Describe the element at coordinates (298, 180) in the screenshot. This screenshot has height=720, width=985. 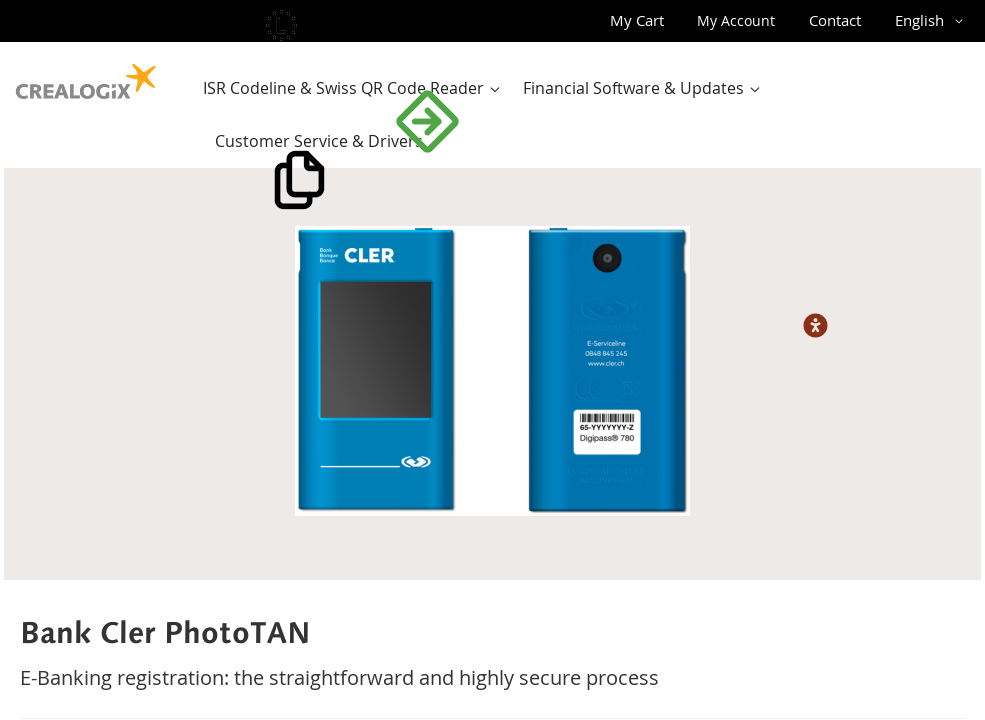
I see `view multiple files or documents` at that location.